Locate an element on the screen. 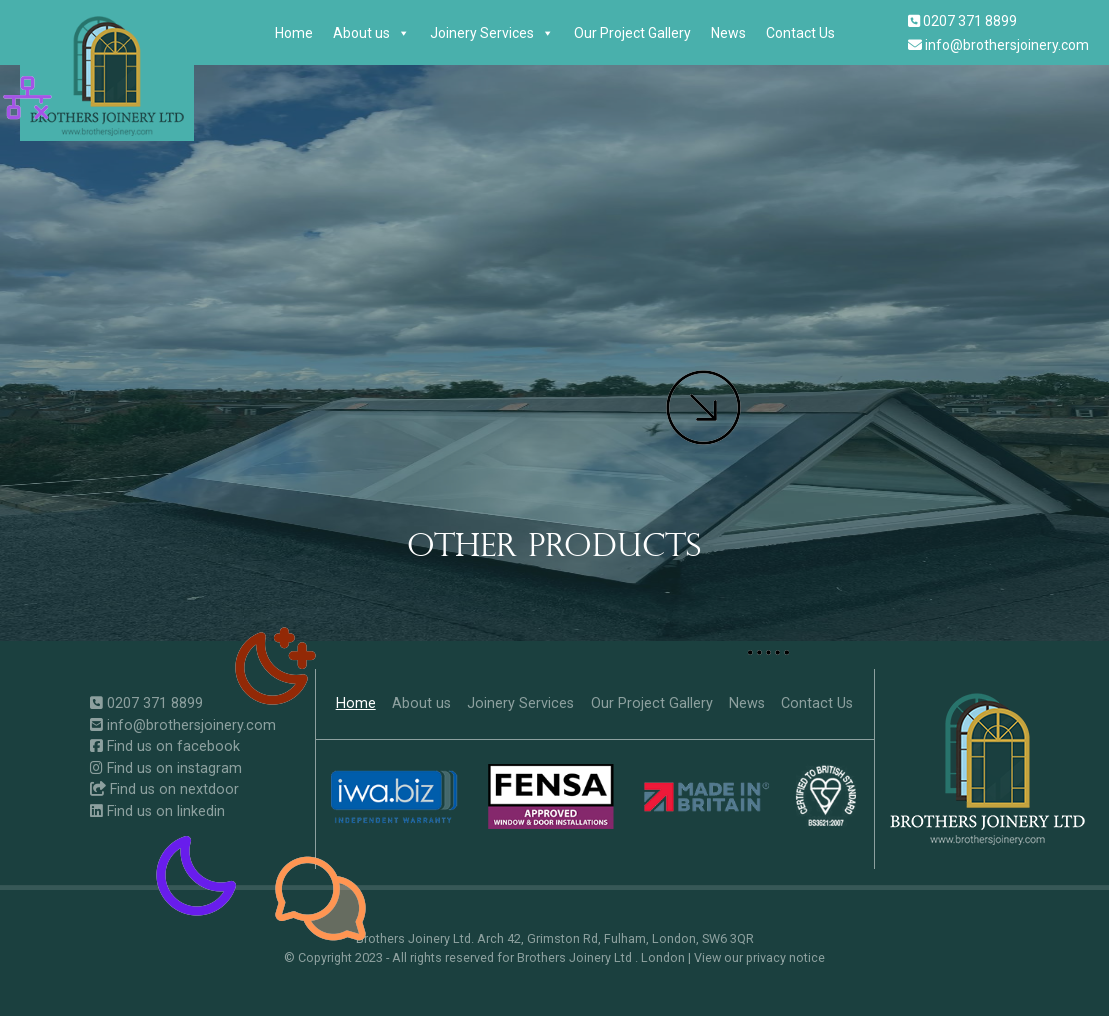 Image resolution: width=1109 pixels, height=1016 pixels. network connection error or failure is located at coordinates (27, 98).